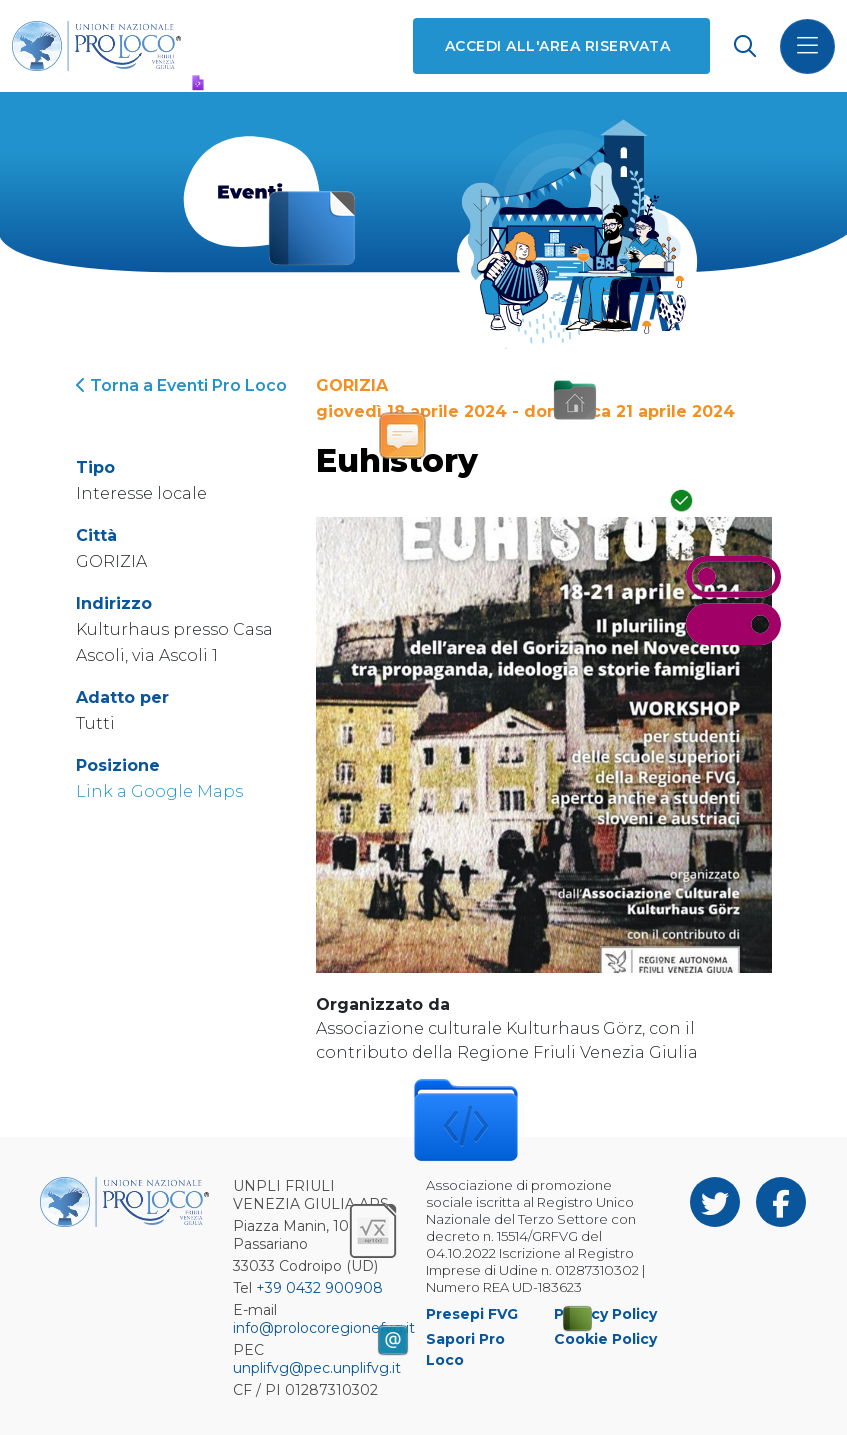  What do you see at coordinates (681, 500) in the screenshot?
I see `indicates dropbox file is fully synced` at bounding box center [681, 500].